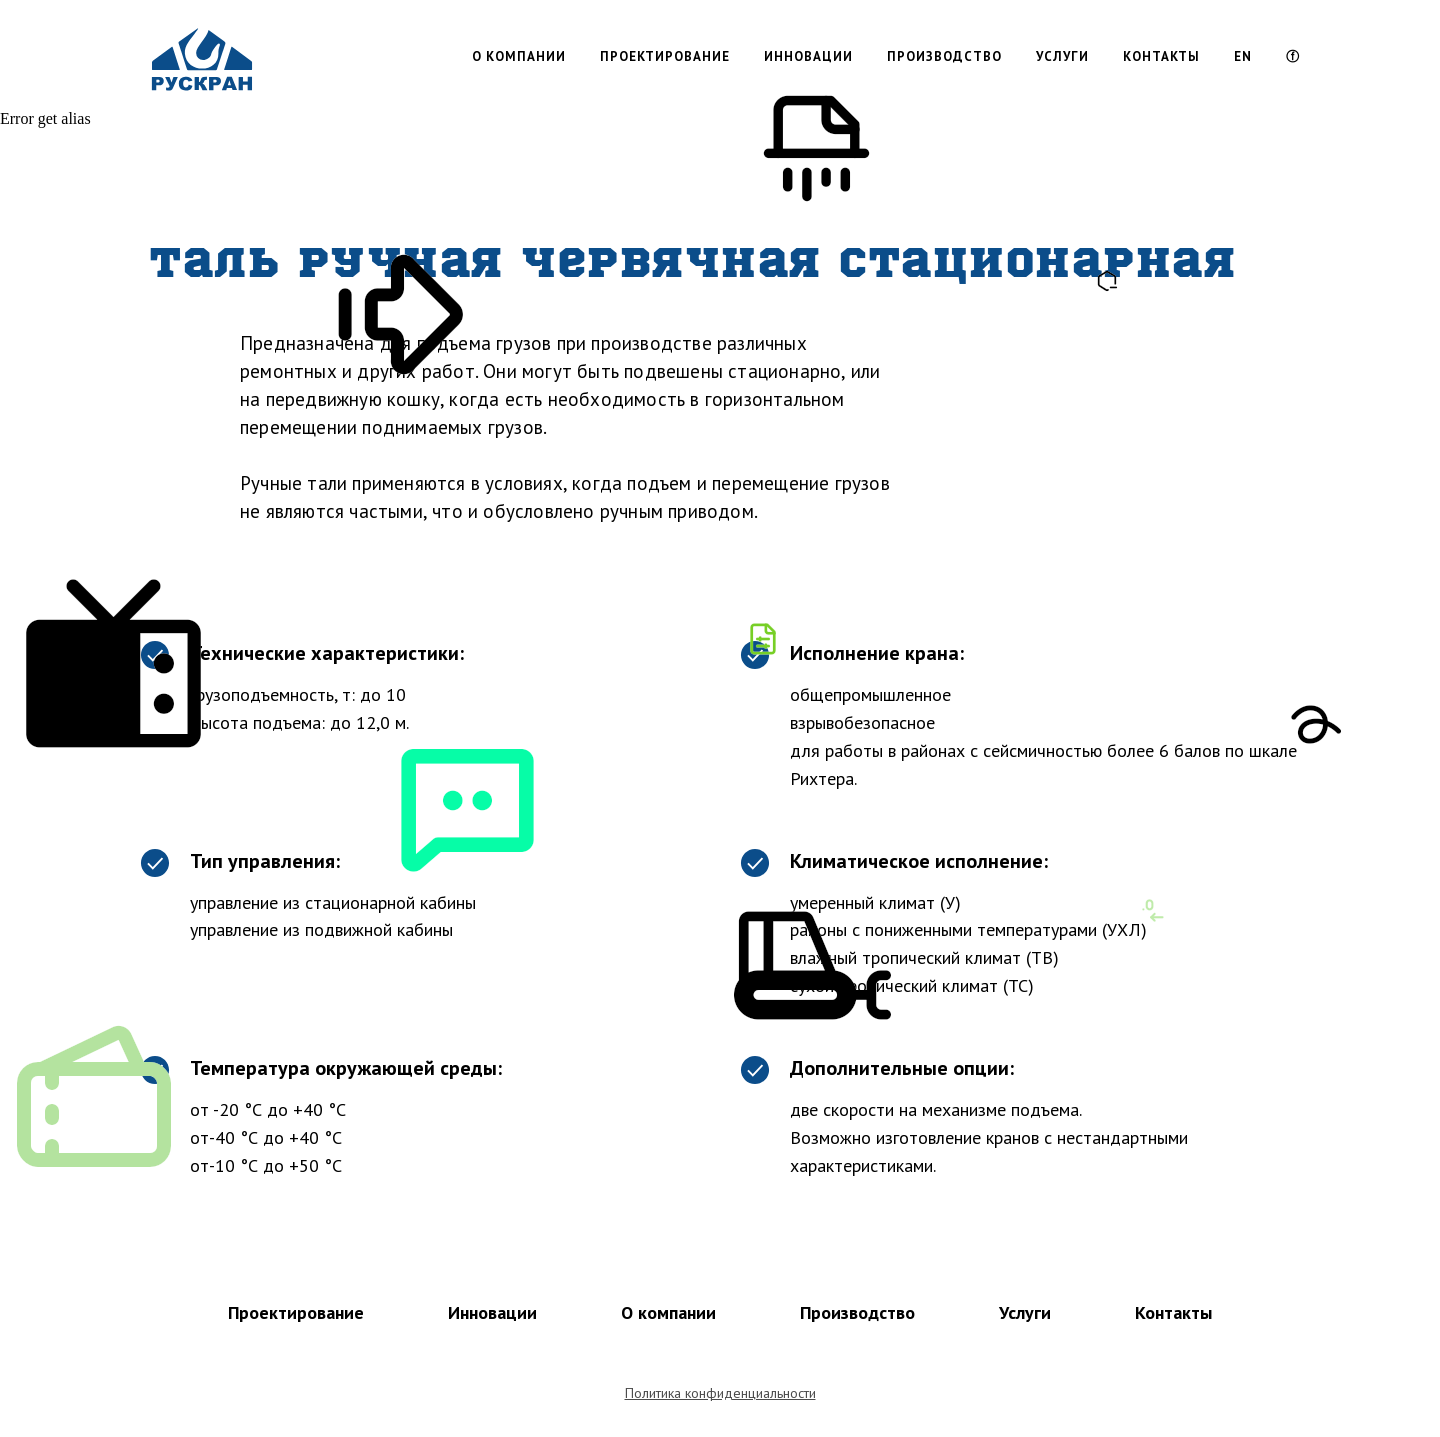 This screenshot has height=1437, width=1440. I want to click on permanently delete a document, so click(816, 148).